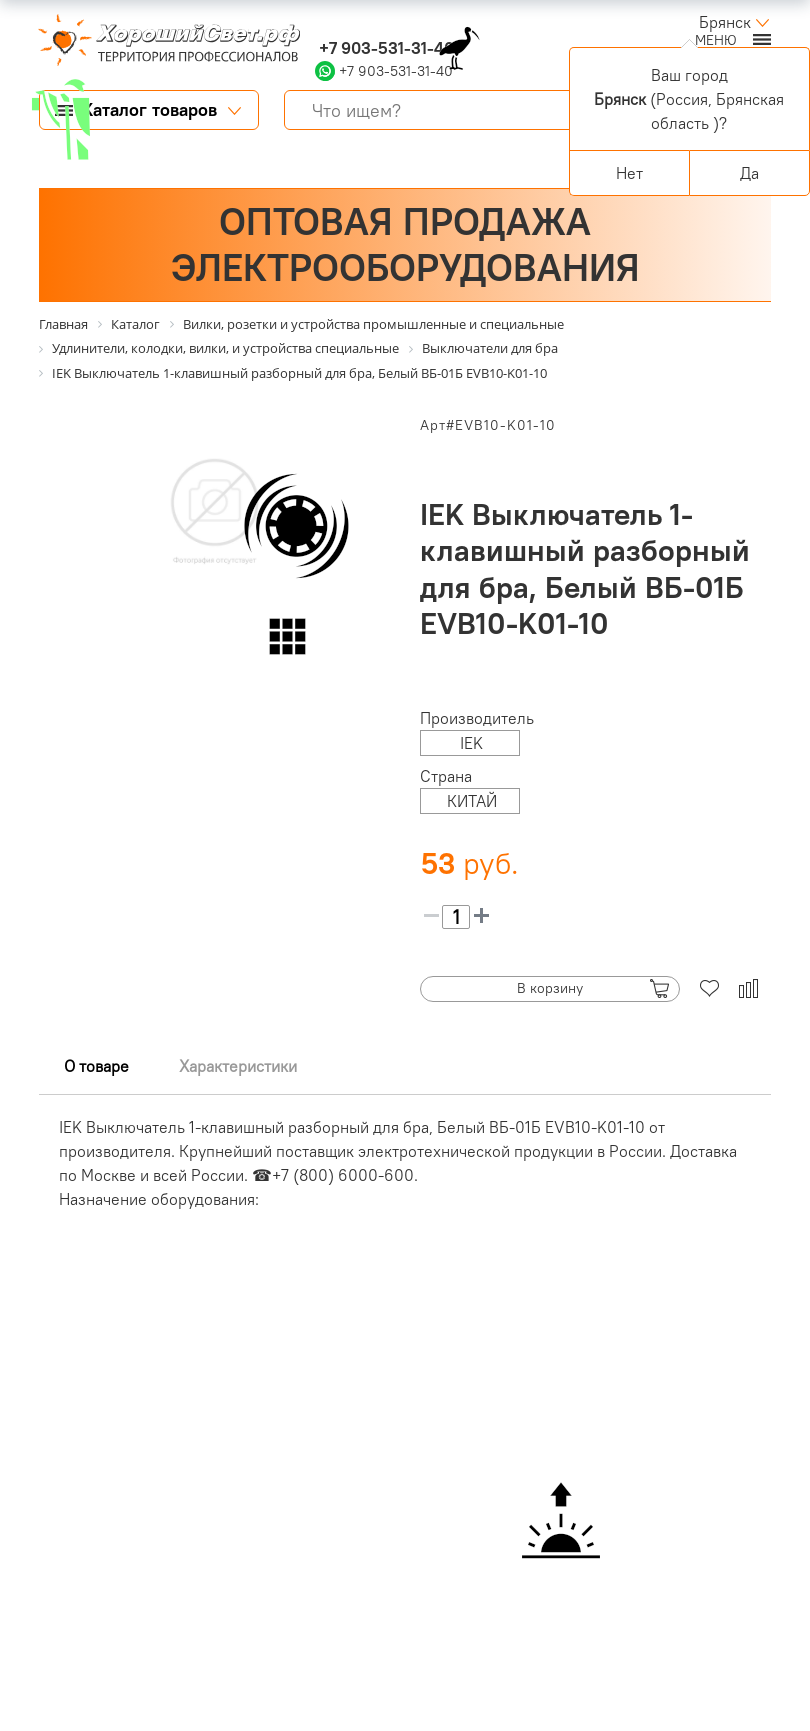 The height and width of the screenshot is (1731, 810). What do you see at coordinates (459, 48) in the screenshot?
I see `ibis bird icon for wildlife or nature category` at bounding box center [459, 48].